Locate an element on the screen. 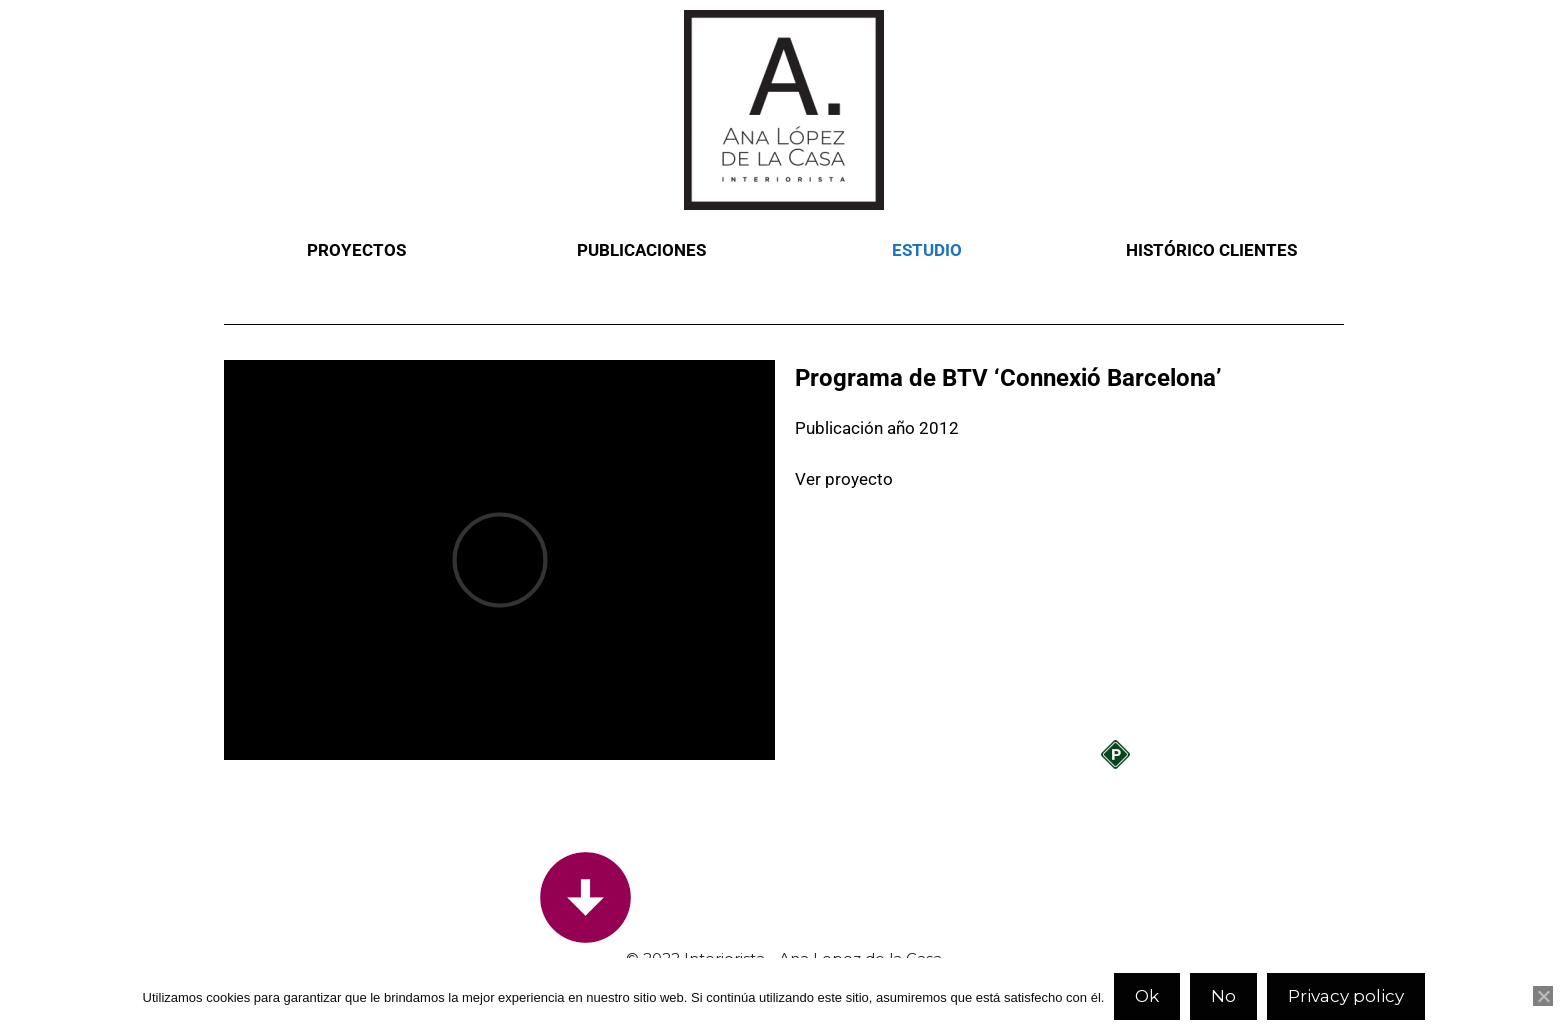 This screenshot has width=1568, height=1035. download file or content is located at coordinates (585, 897).